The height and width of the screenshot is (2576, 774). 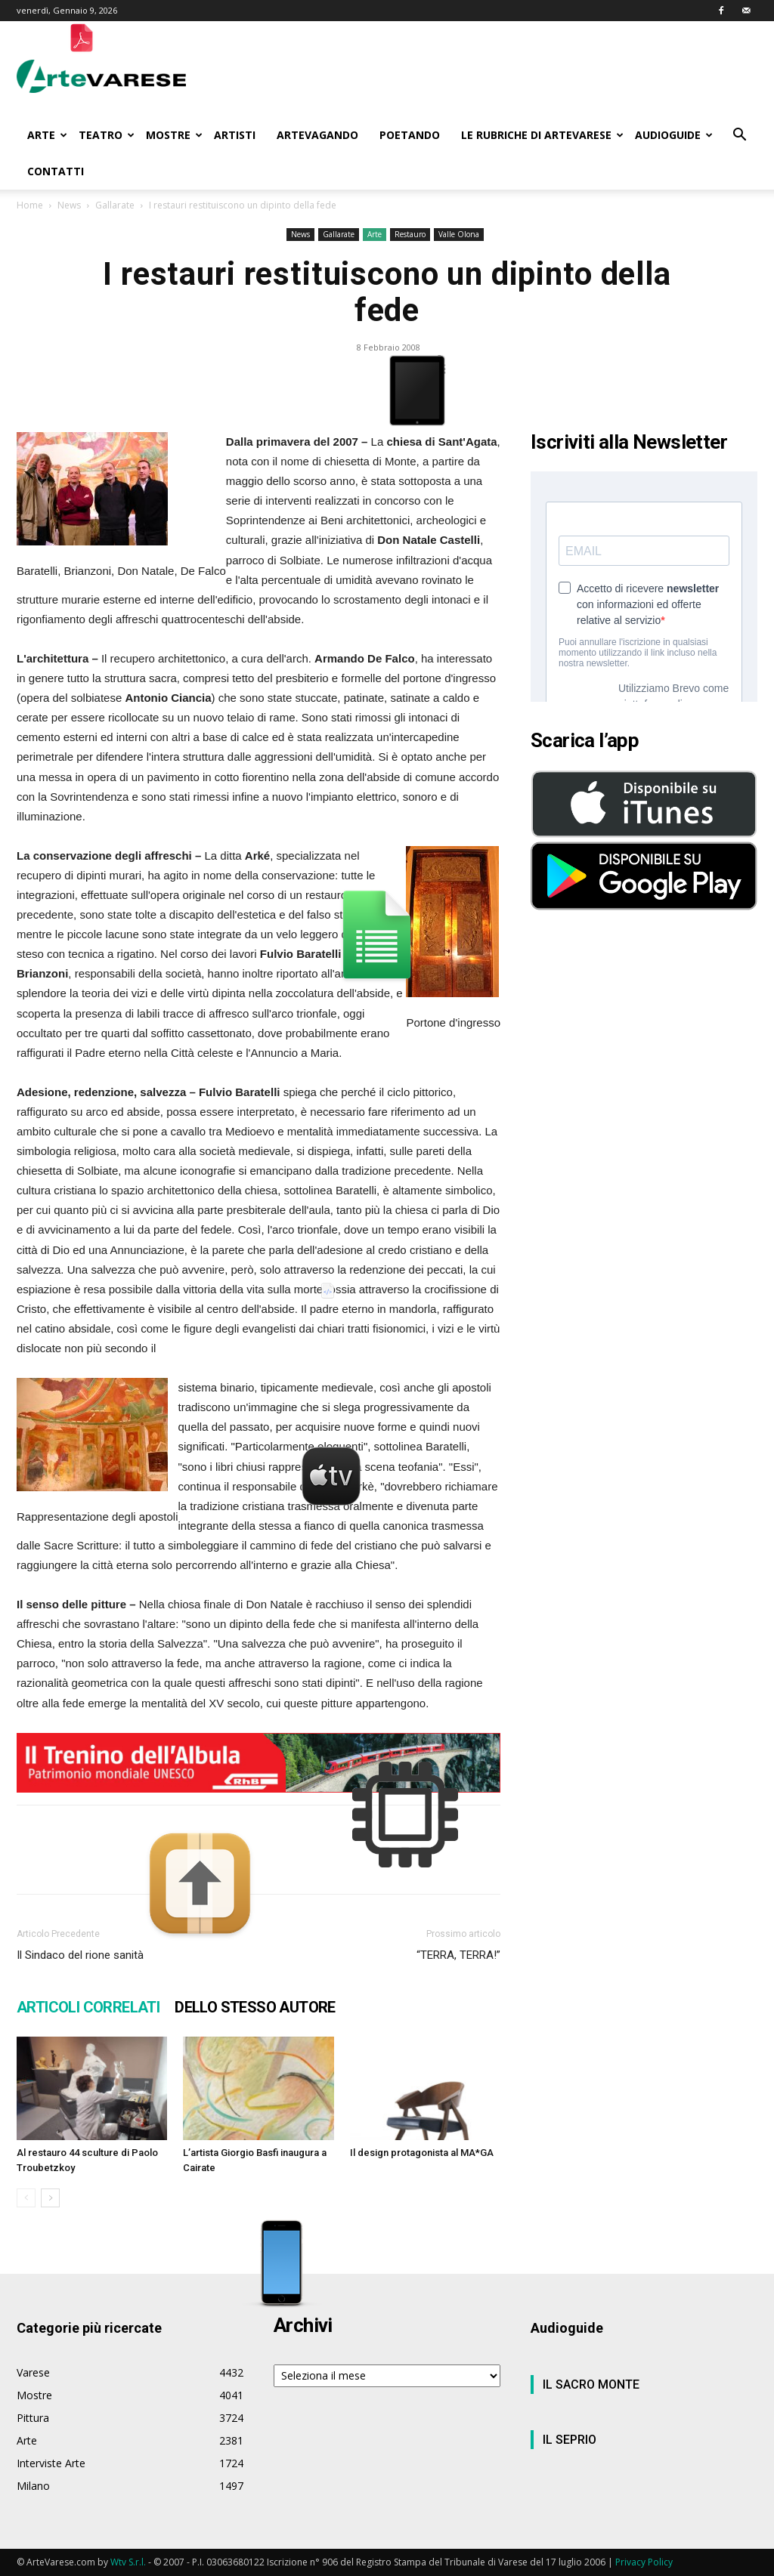 What do you see at coordinates (200, 1885) in the screenshot?
I see `system update package ready to install` at bounding box center [200, 1885].